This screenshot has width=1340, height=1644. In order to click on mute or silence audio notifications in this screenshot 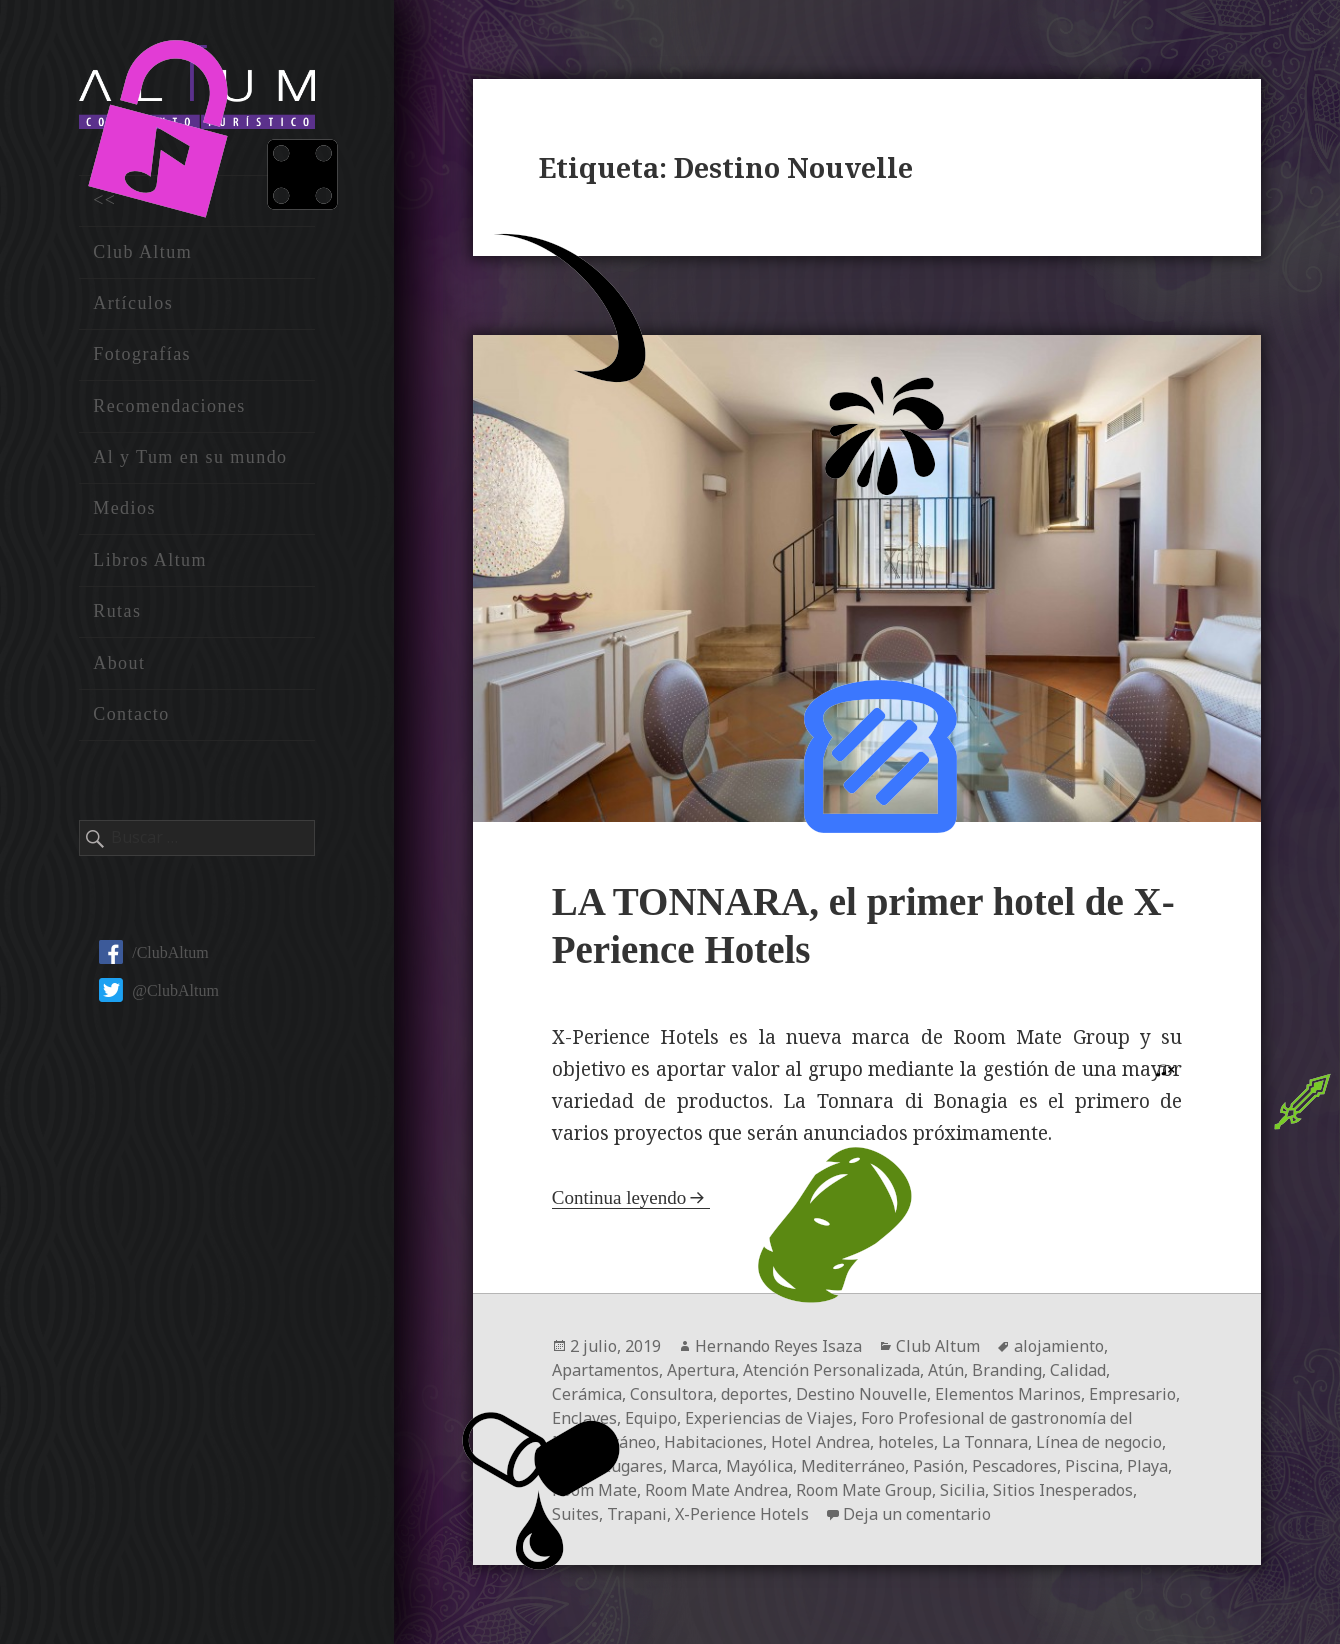, I will do `click(159, 129)`.